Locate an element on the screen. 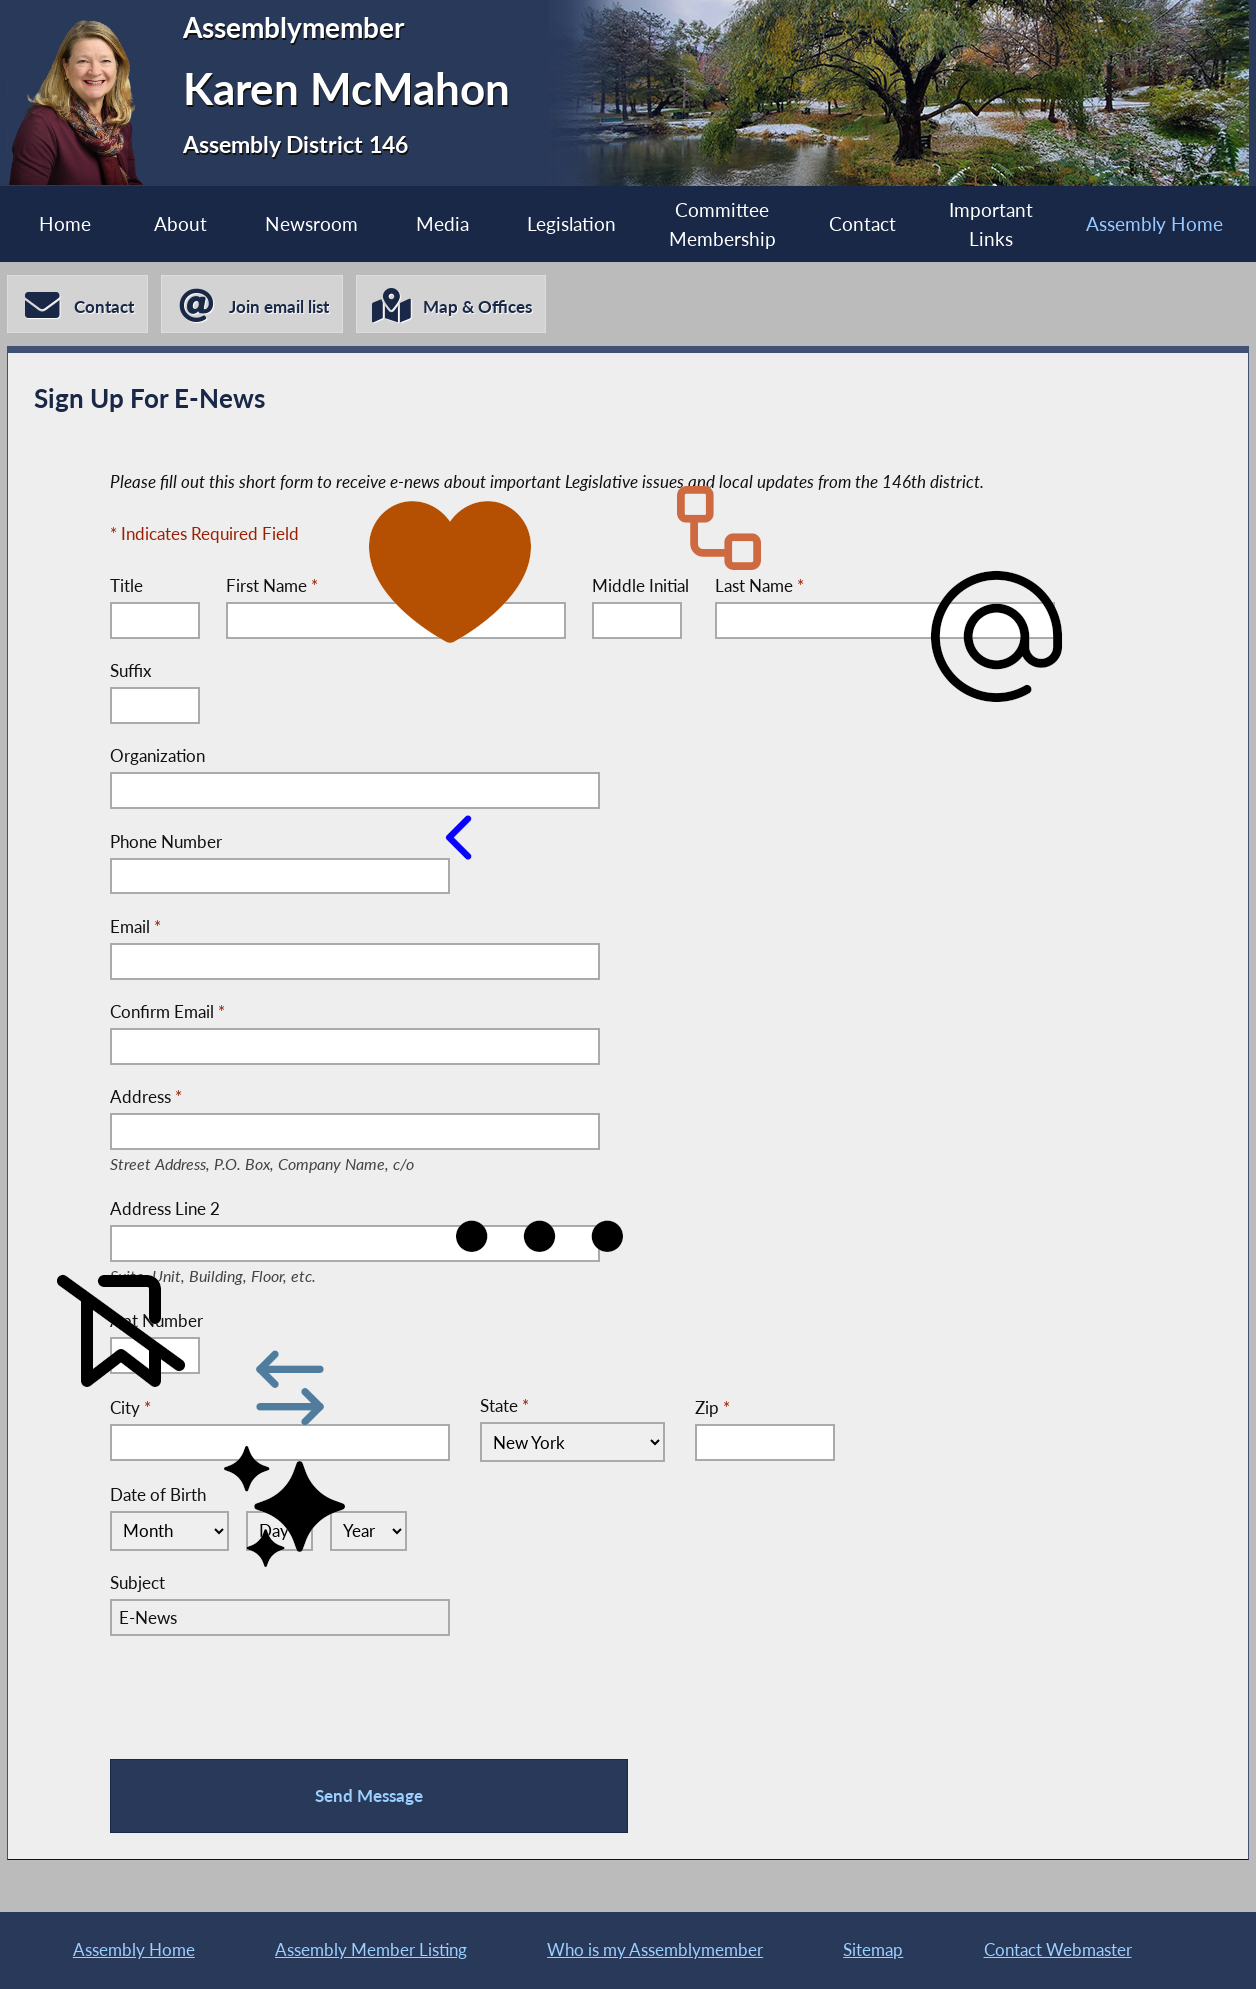 The width and height of the screenshot is (1256, 1989). access more options or actions is located at coordinates (539, 1241).